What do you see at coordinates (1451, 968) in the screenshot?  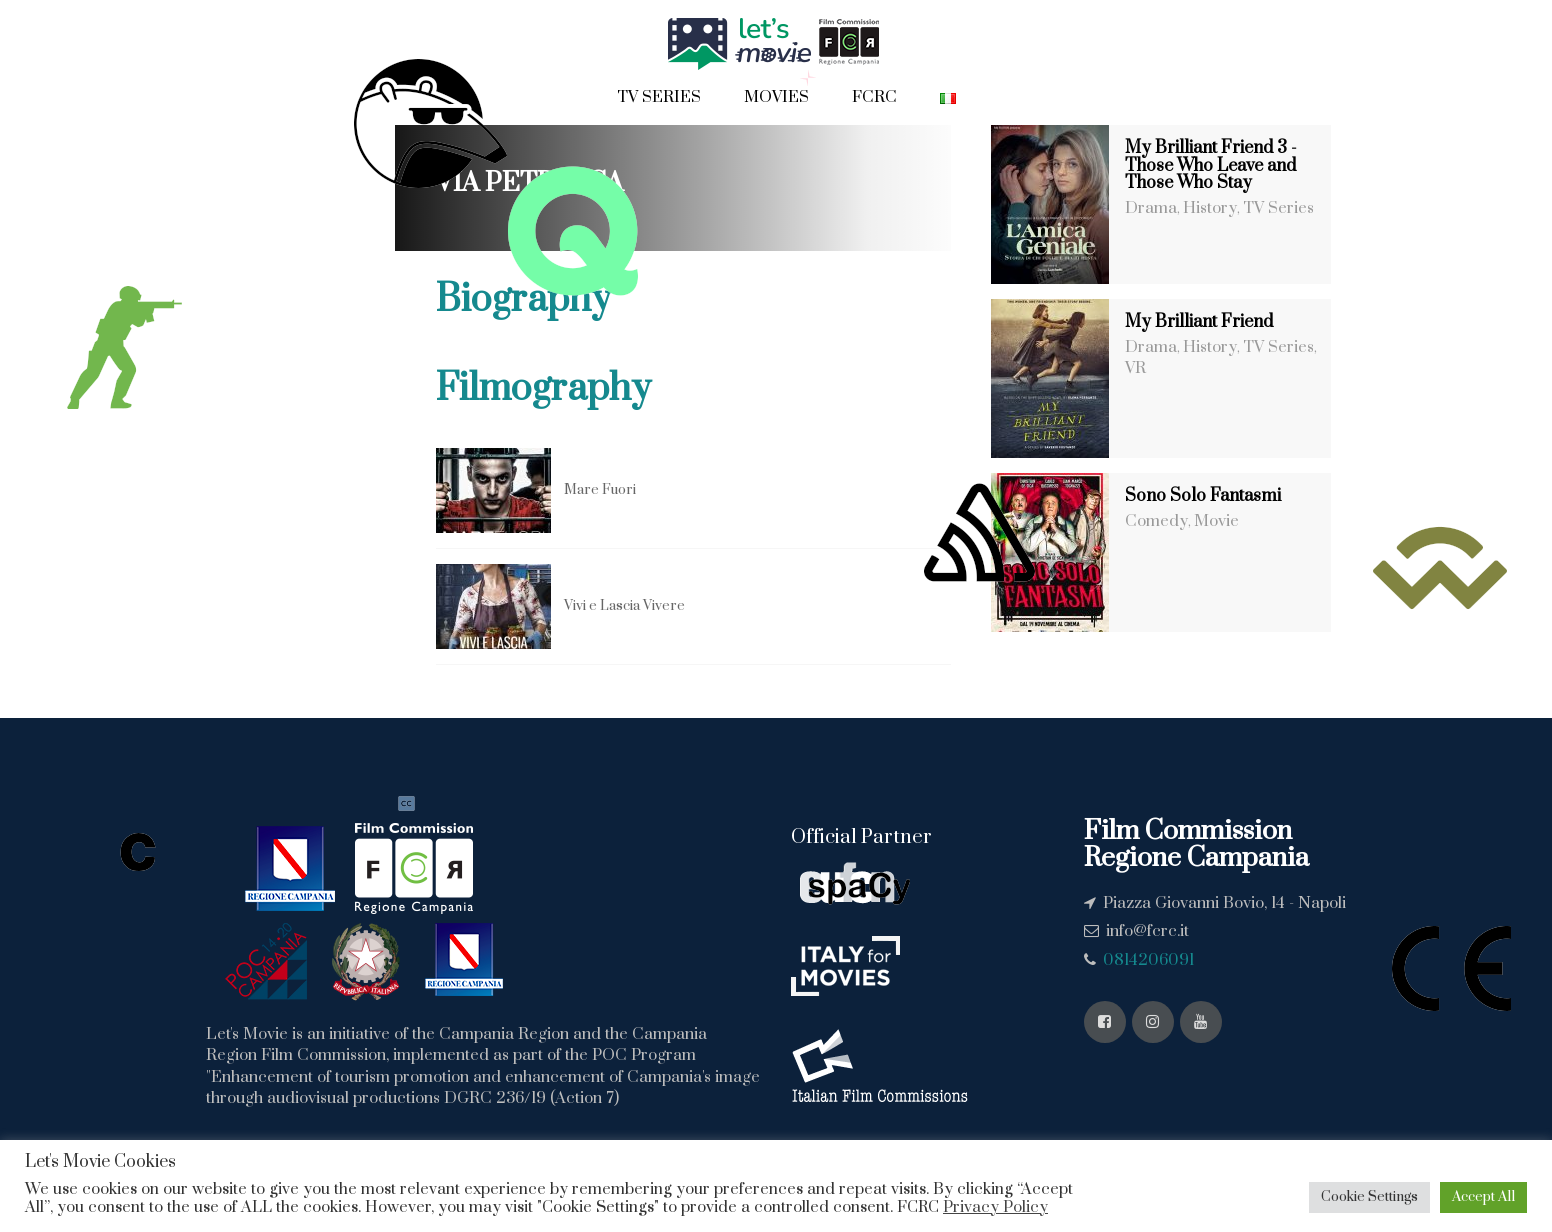 I see `indicates CE certification or European conformity compliance` at bounding box center [1451, 968].